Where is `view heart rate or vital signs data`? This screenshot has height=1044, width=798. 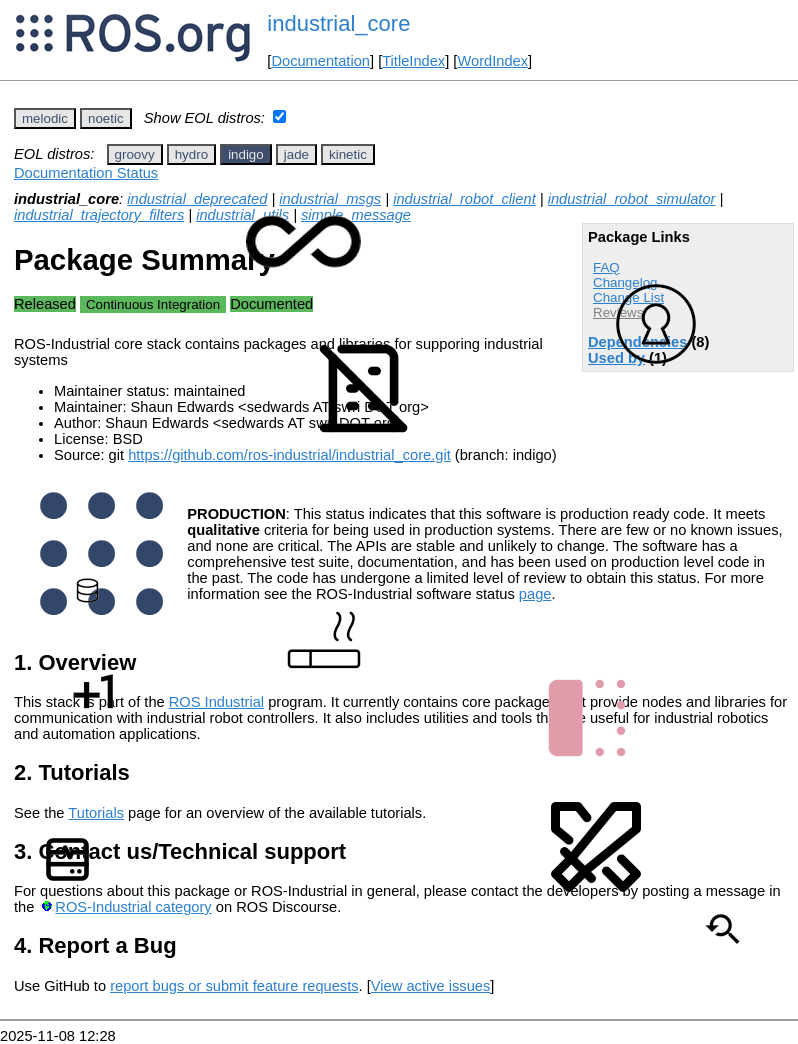 view heart rate or vital signs data is located at coordinates (67, 859).